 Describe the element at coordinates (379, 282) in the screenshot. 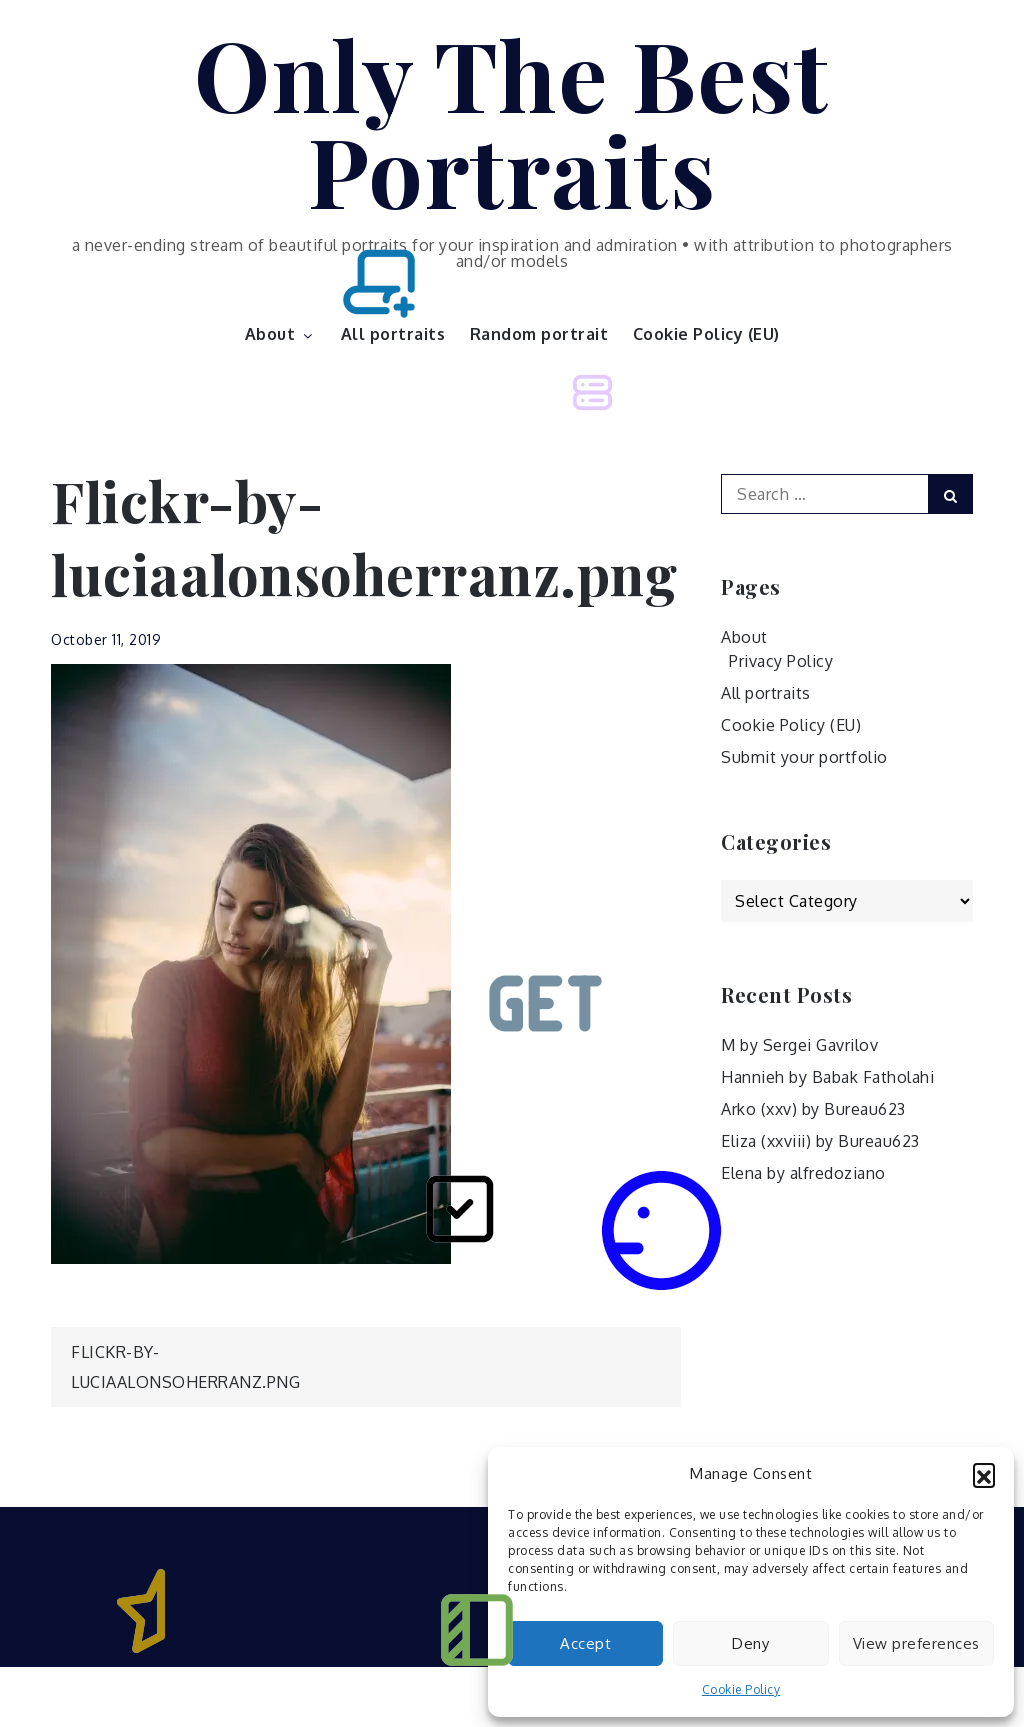

I see `create a new script or document` at that location.